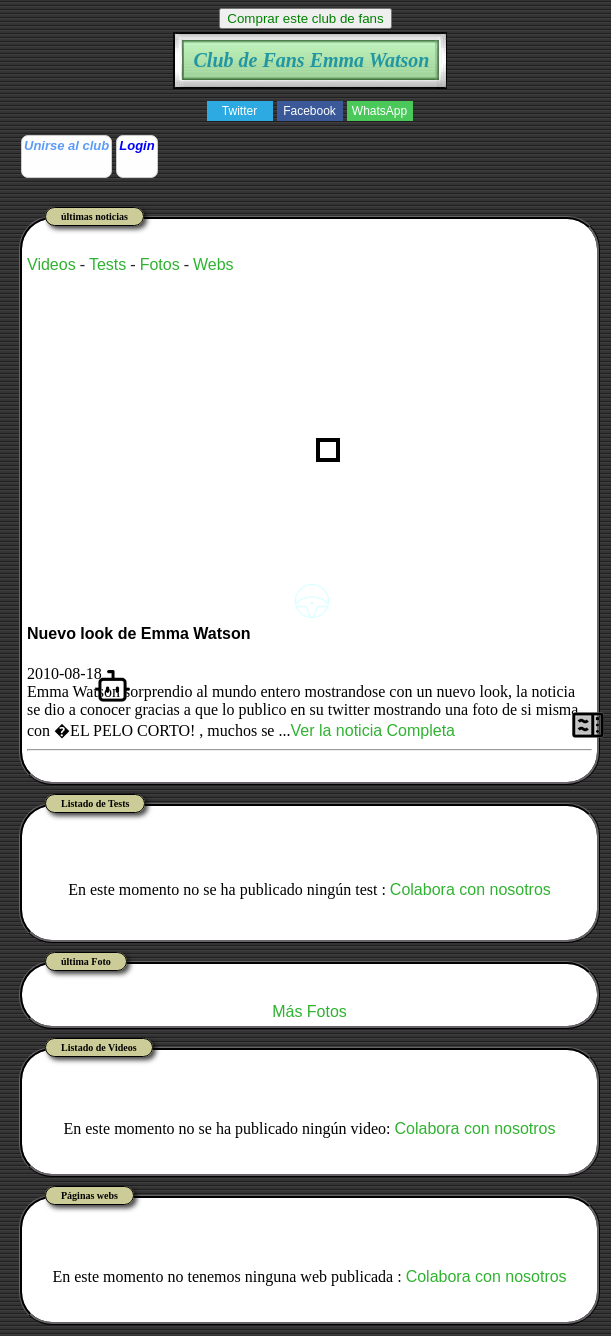 The width and height of the screenshot is (611, 1336). I want to click on view dependabot alerts and automated dependency updates, so click(112, 687).